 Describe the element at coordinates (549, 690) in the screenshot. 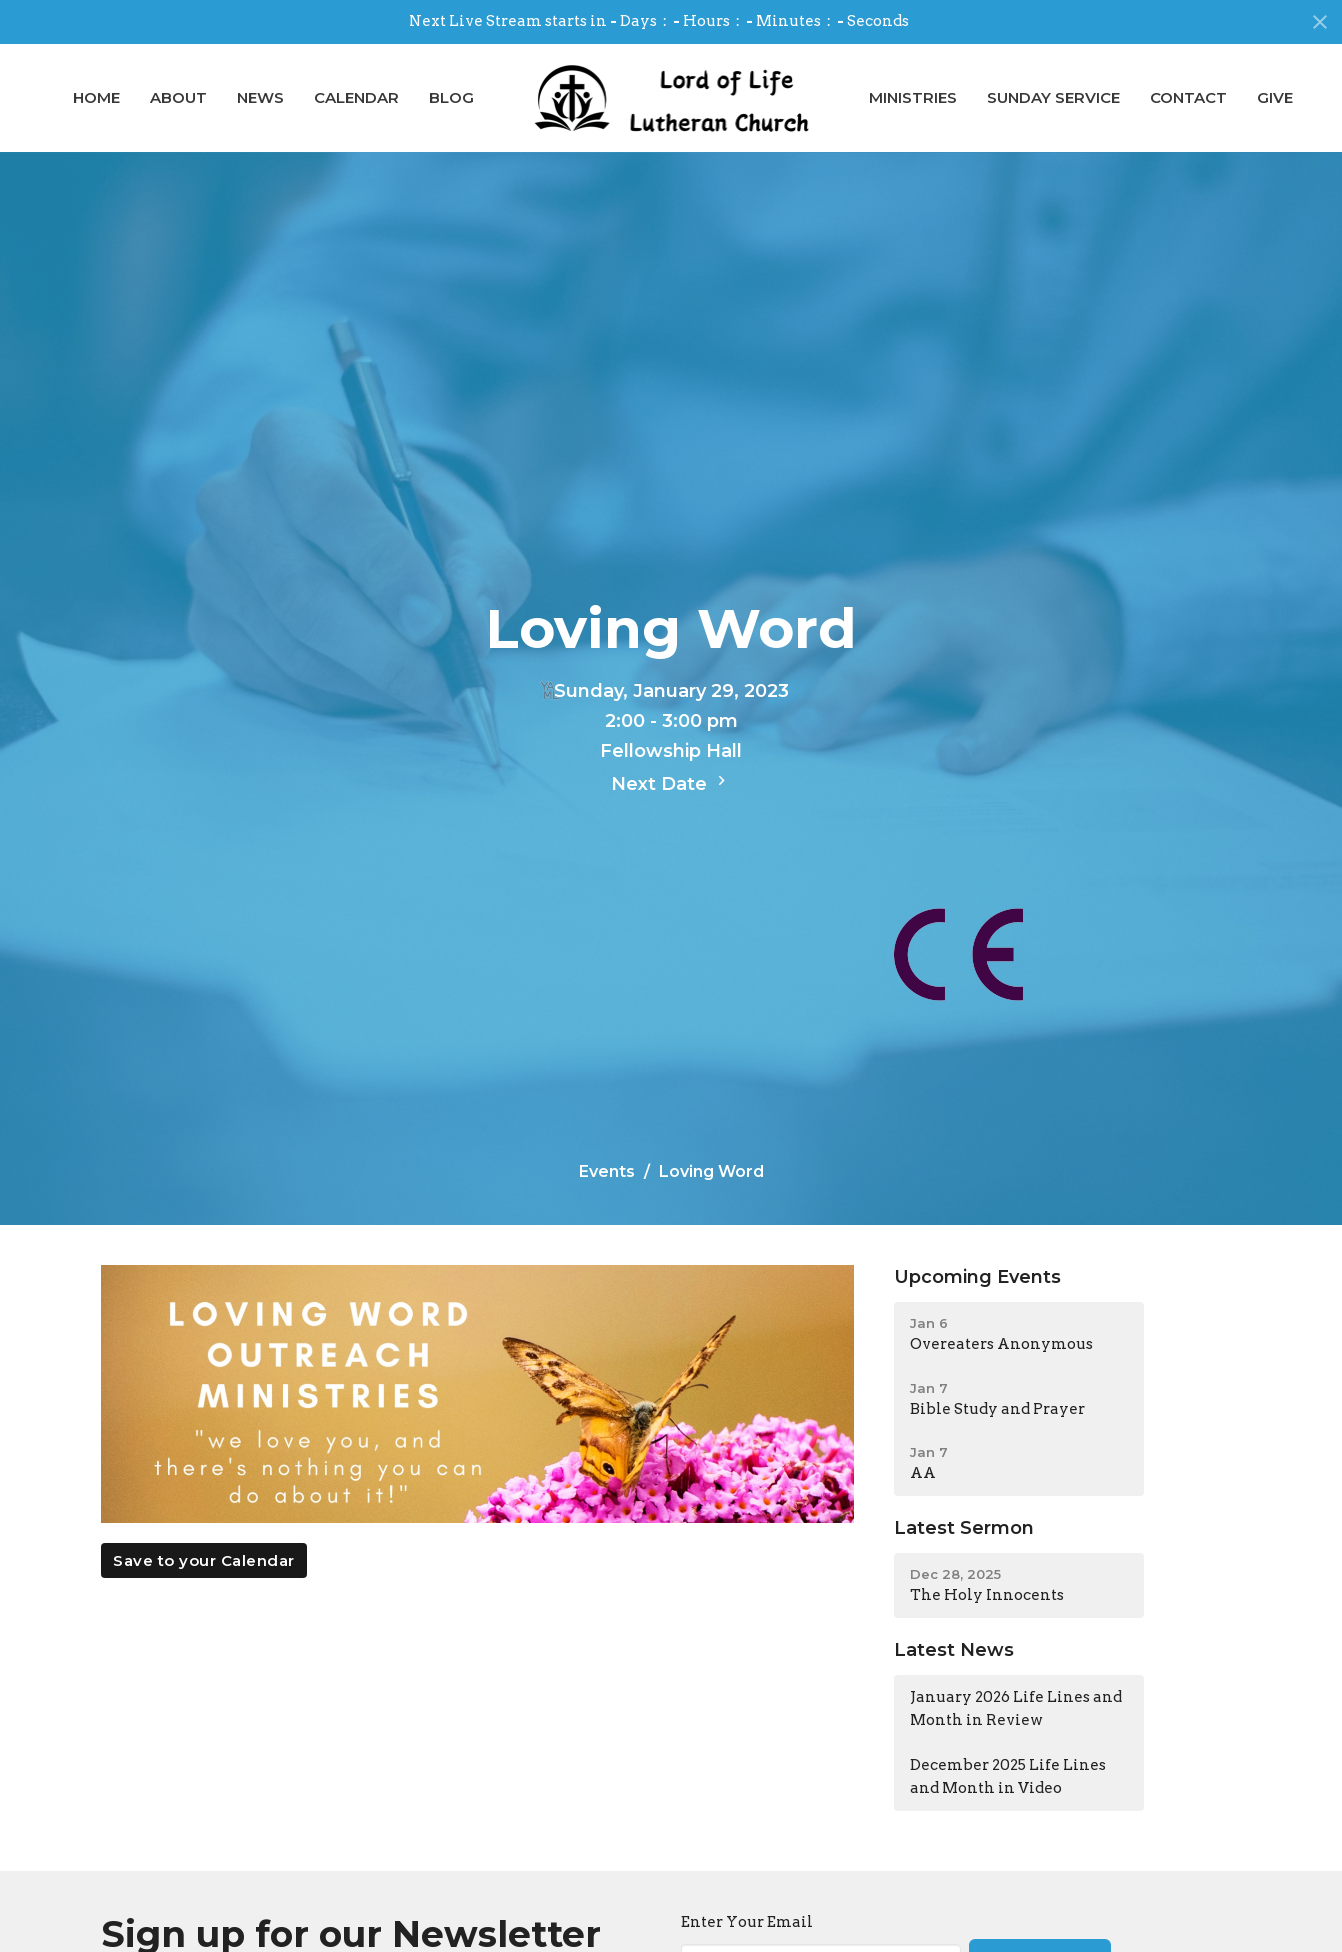

I see `indicates a YAML configuration file` at that location.